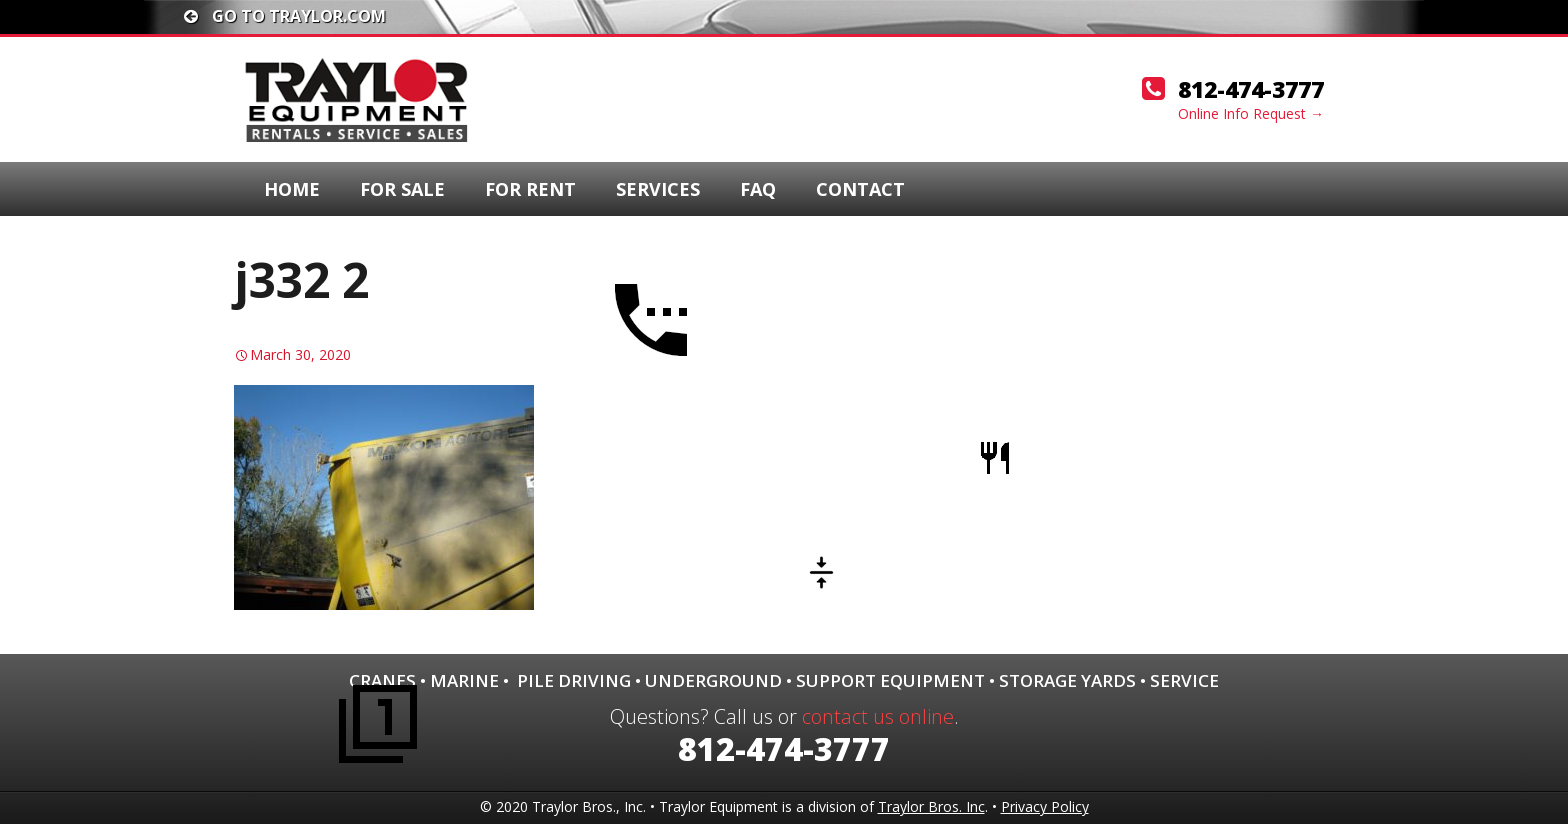 This screenshot has width=1568, height=824. I want to click on indicates first item in a numbered sequence or filter, so click(378, 724).